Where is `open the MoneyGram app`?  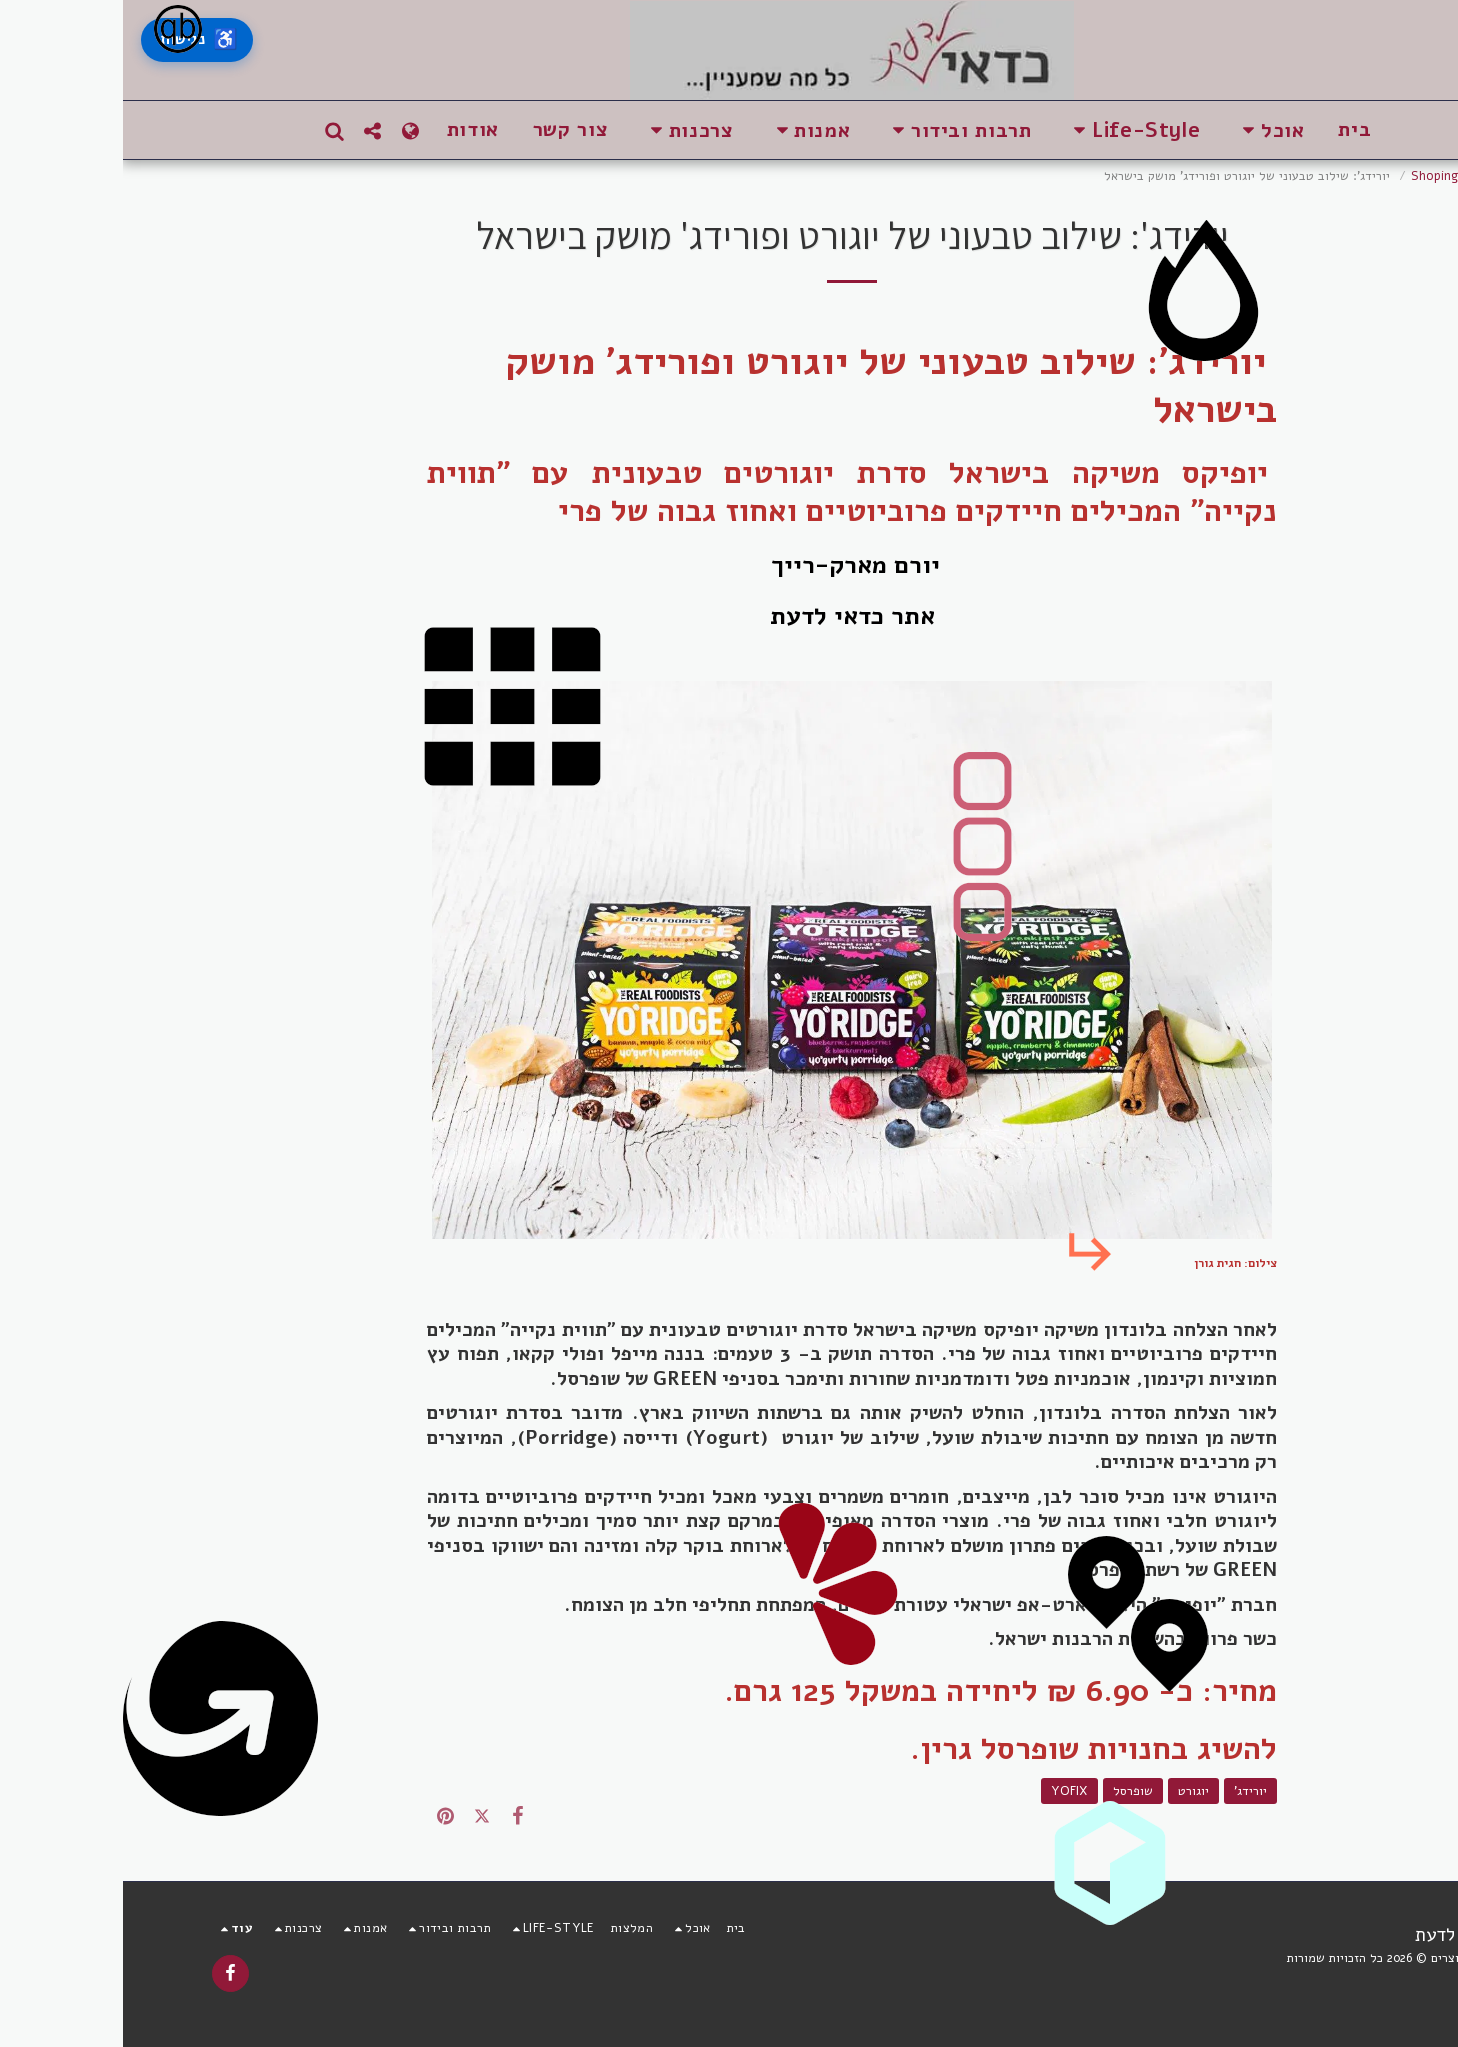 open the MoneyGram app is located at coordinates (220, 1718).